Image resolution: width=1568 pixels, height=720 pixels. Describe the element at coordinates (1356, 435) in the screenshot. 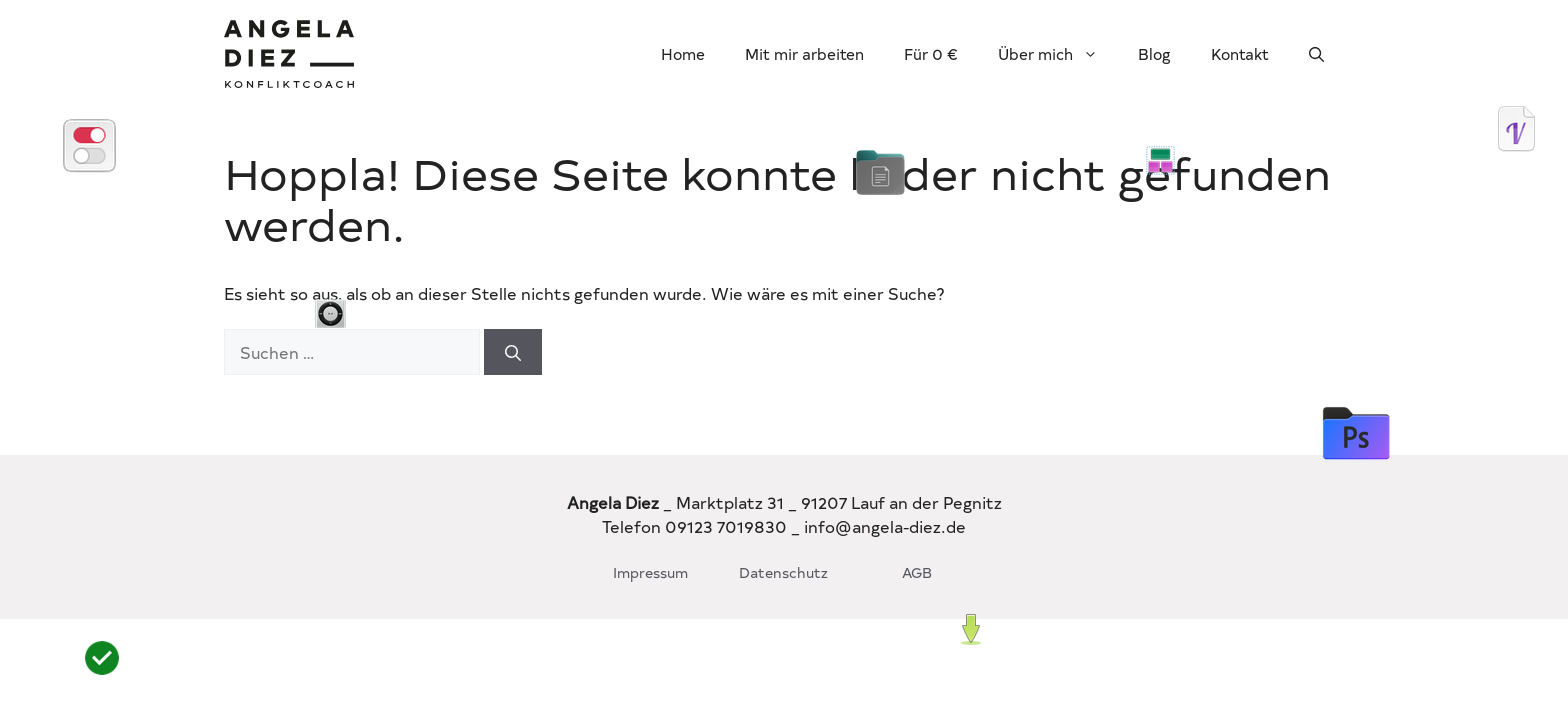

I see `open folder containing Adobe Photoshop files` at that location.